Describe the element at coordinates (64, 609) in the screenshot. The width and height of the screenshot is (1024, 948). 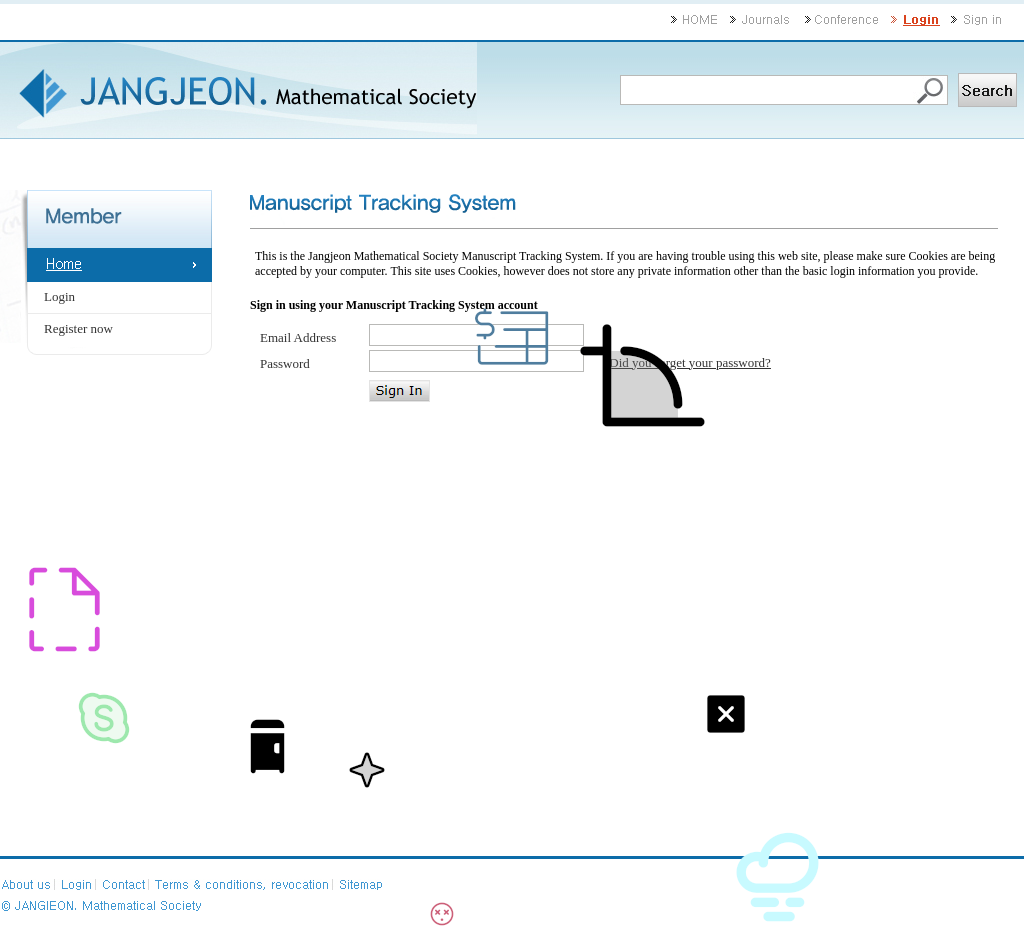
I see `a placeholder for a file not yet uploaded` at that location.